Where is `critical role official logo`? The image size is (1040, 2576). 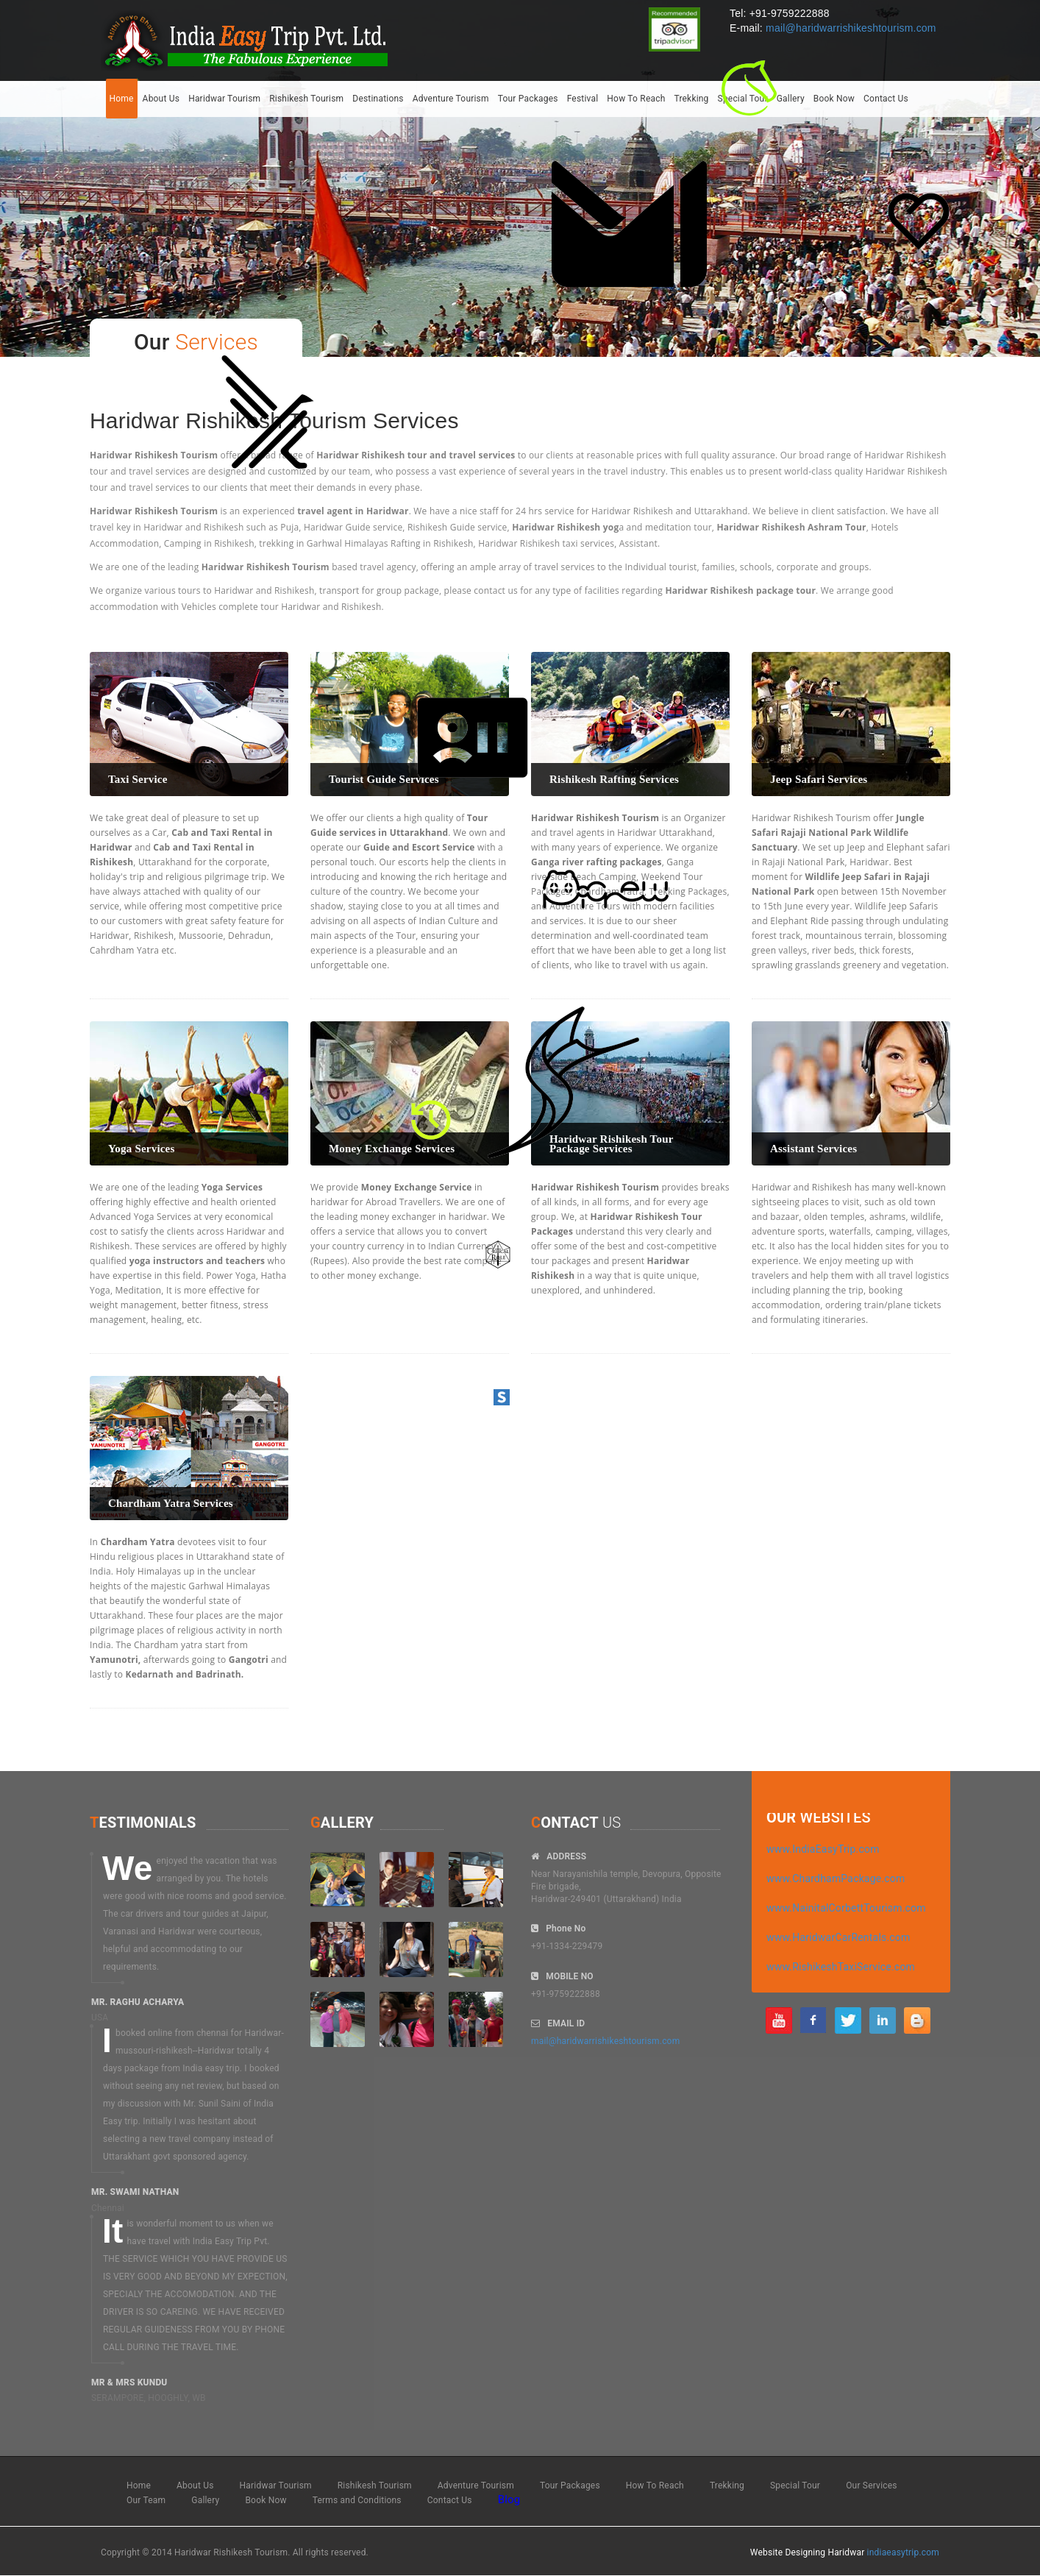
critical role official logo is located at coordinates (498, 1255).